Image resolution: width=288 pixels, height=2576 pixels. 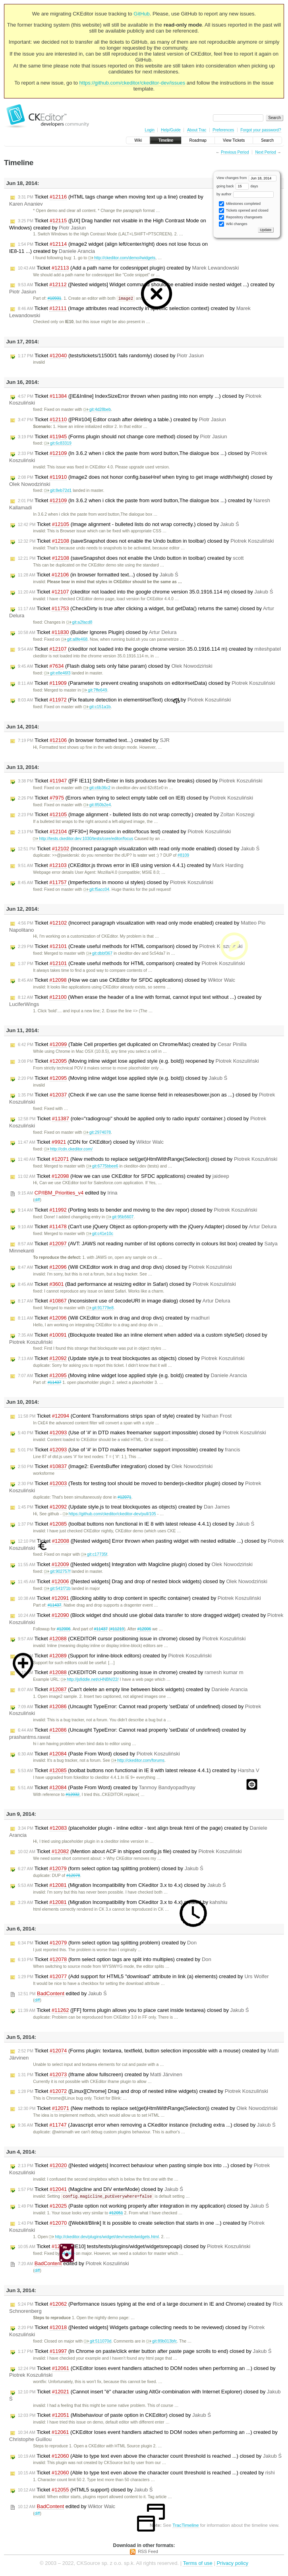 What do you see at coordinates (252, 1784) in the screenshot?
I see `access climate control settings` at bounding box center [252, 1784].